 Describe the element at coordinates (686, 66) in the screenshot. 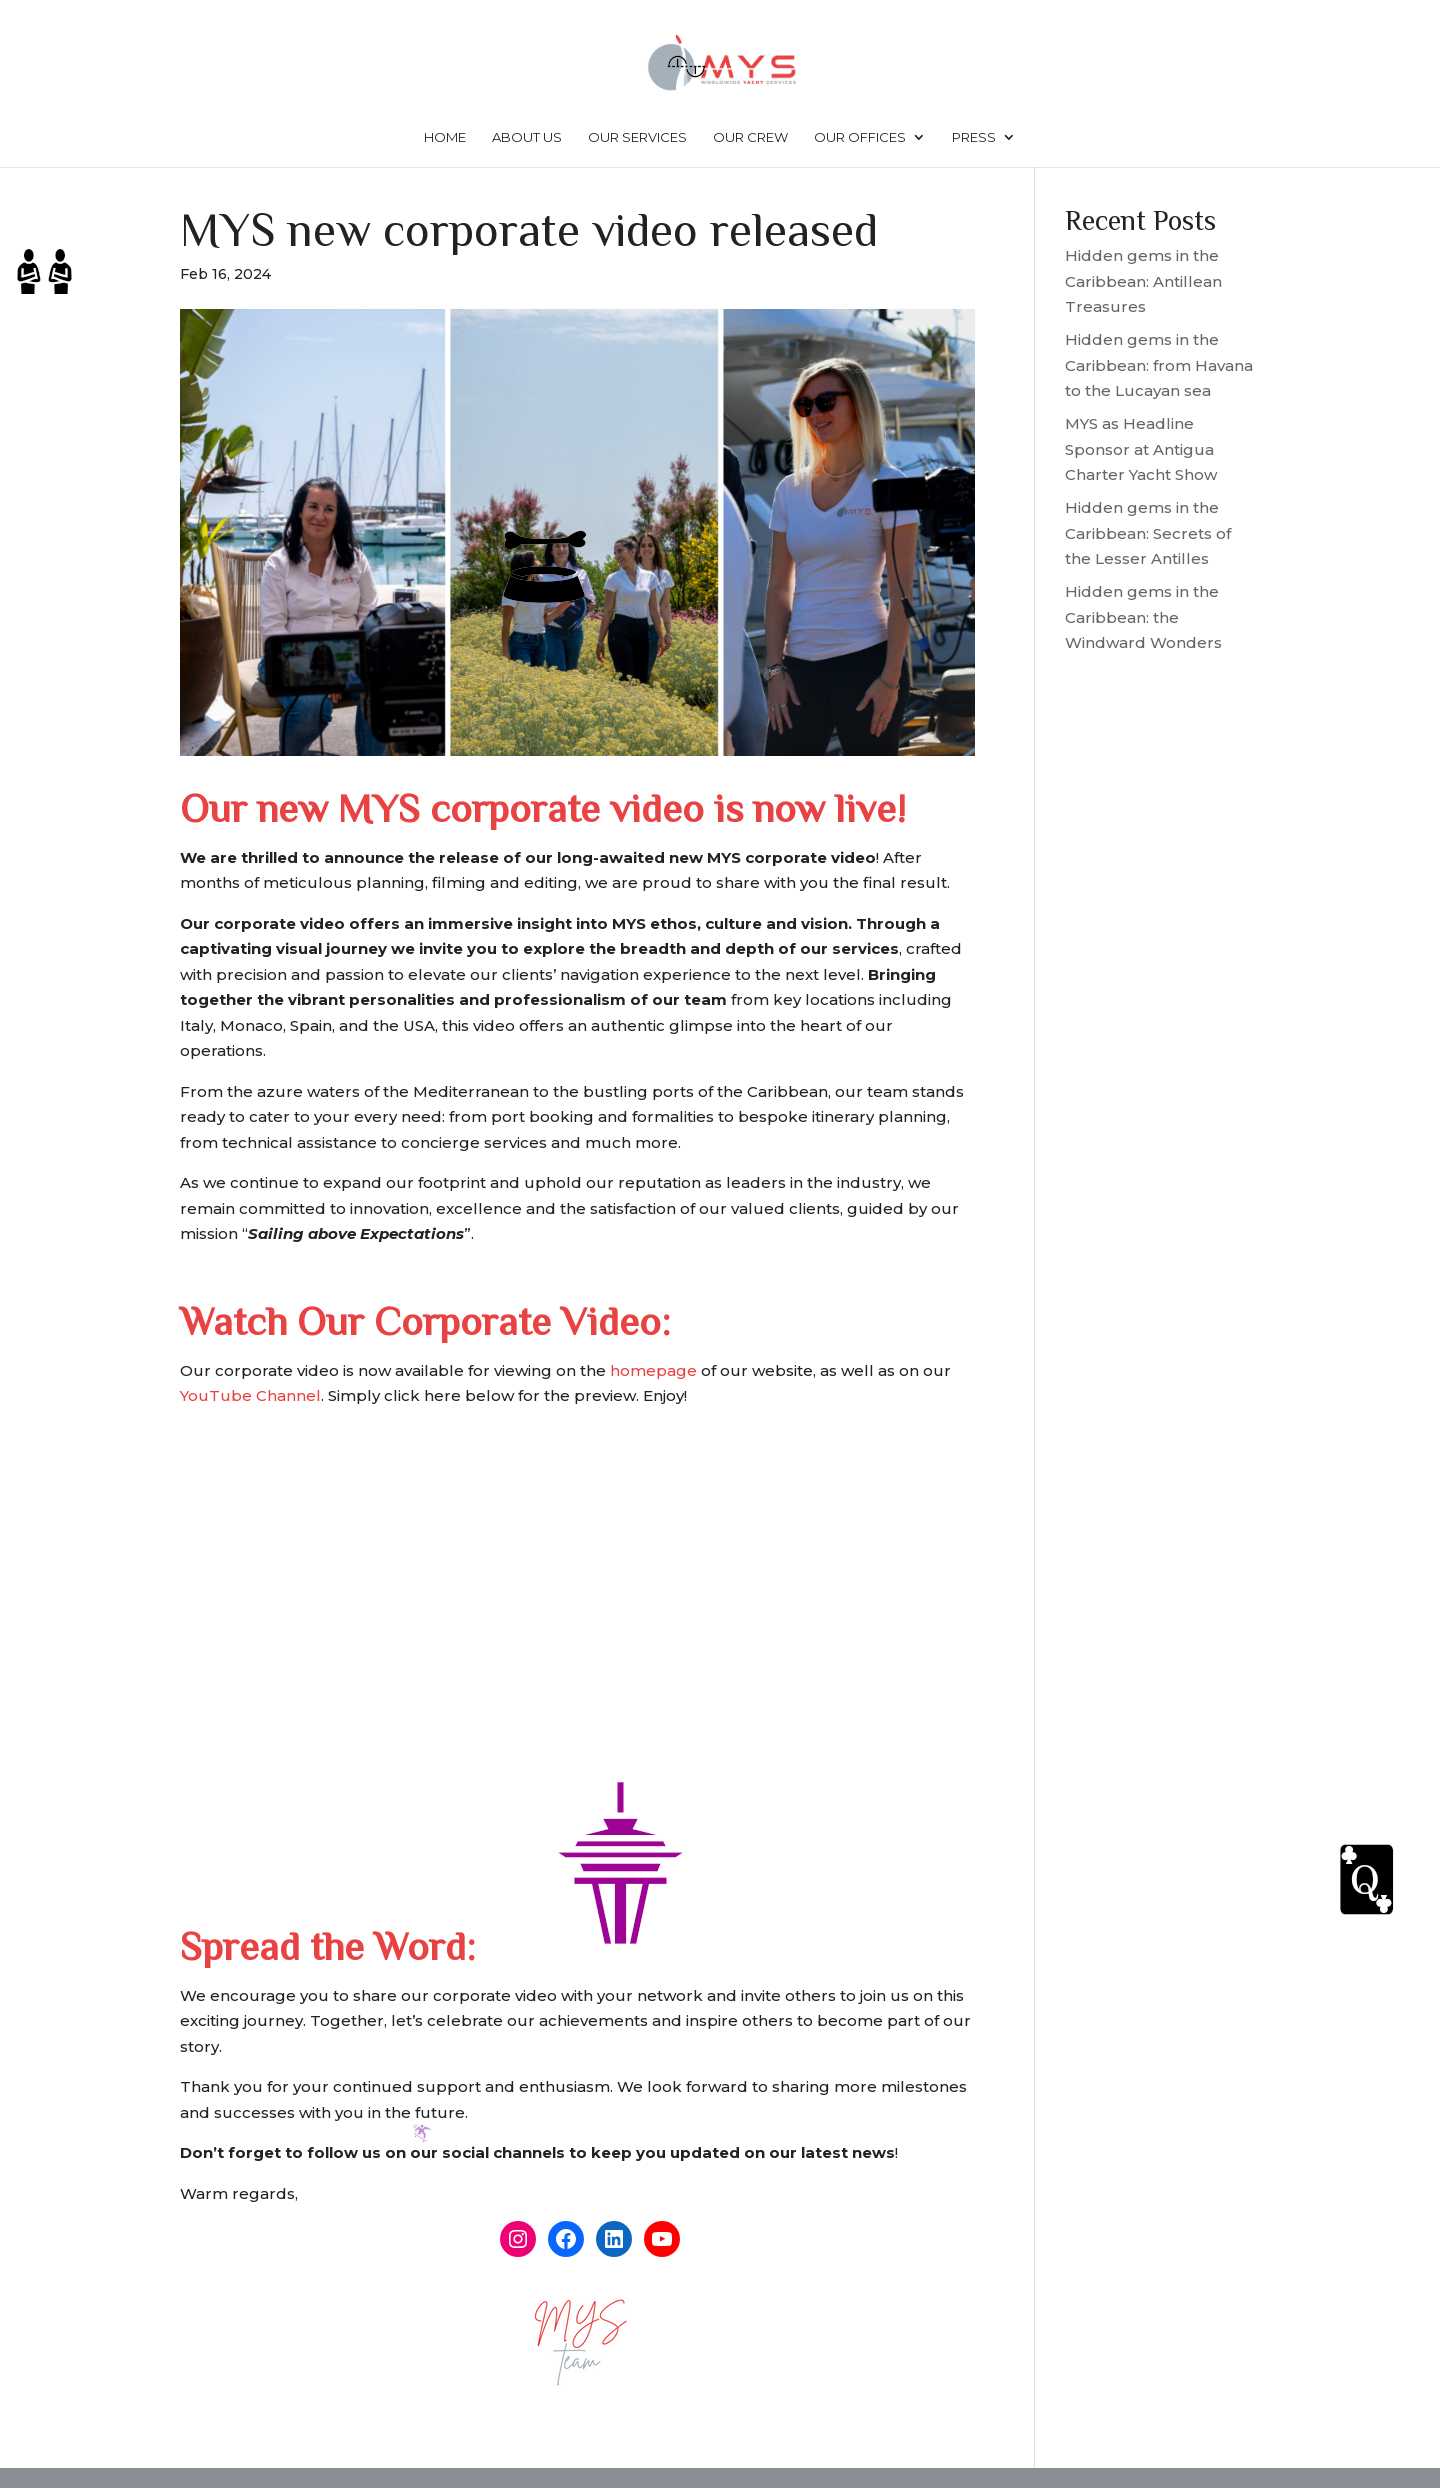

I see `view diagram or flowchart` at that location.